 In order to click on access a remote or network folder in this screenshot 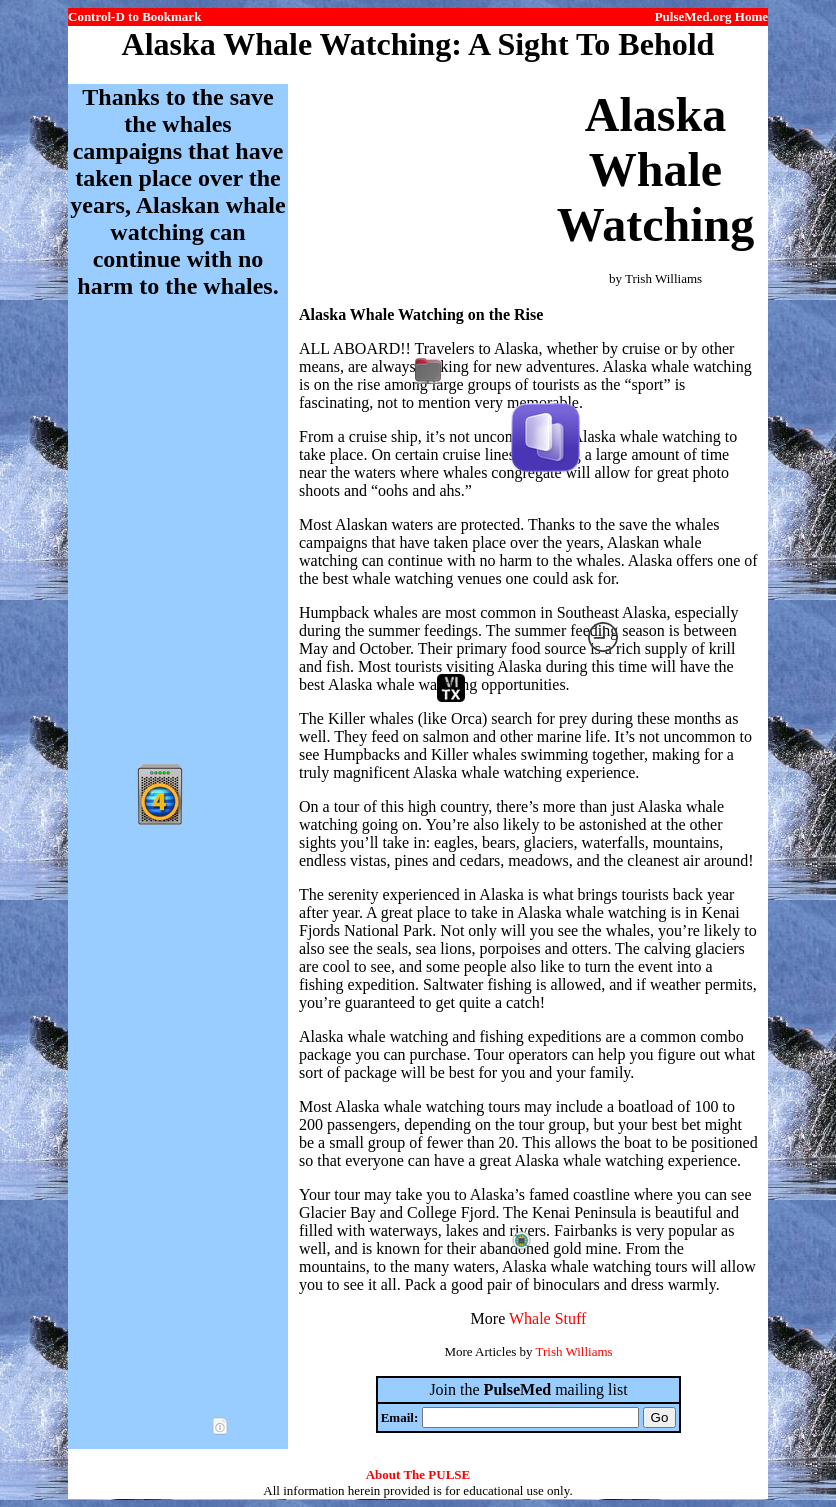, I will do `click(428, 371)`.